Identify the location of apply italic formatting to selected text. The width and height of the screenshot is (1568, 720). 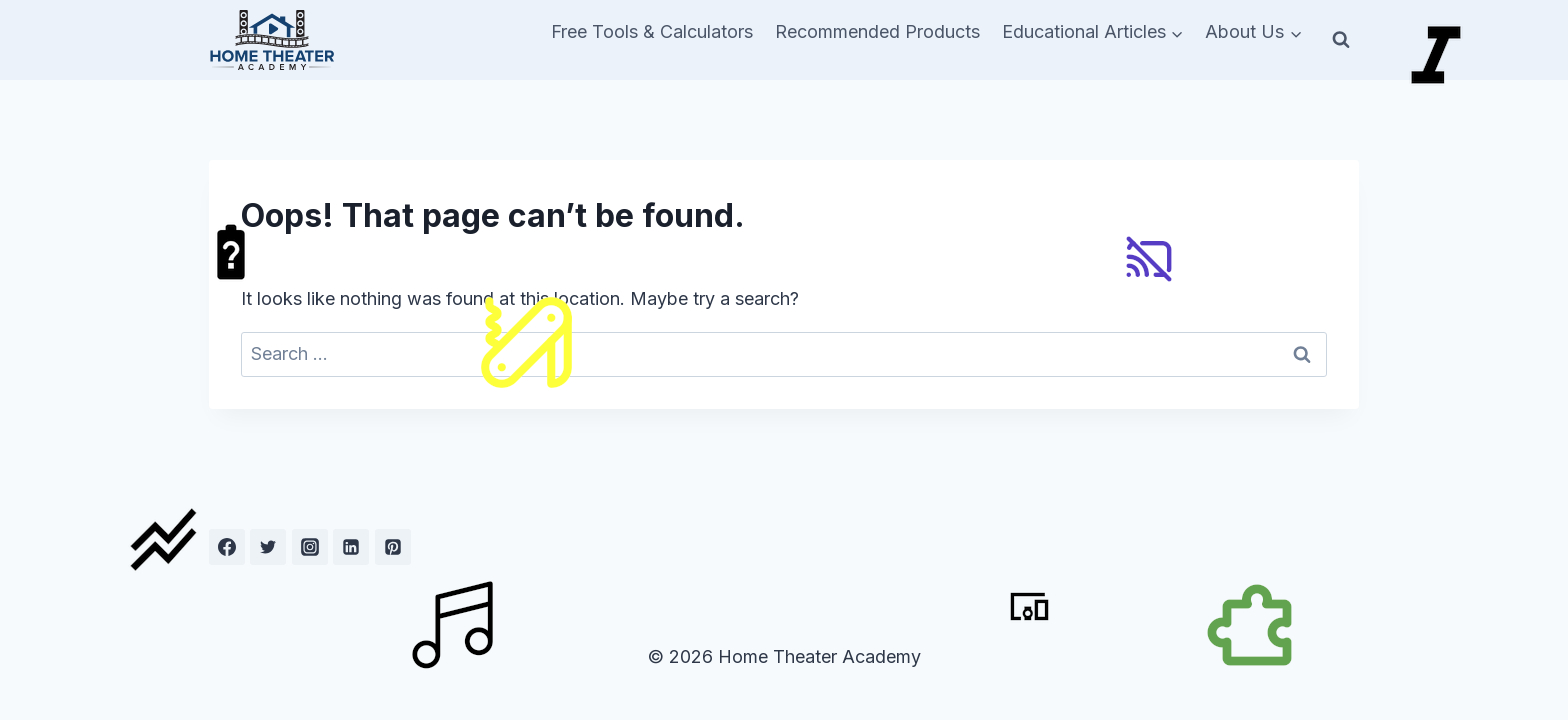
(1436, 59).